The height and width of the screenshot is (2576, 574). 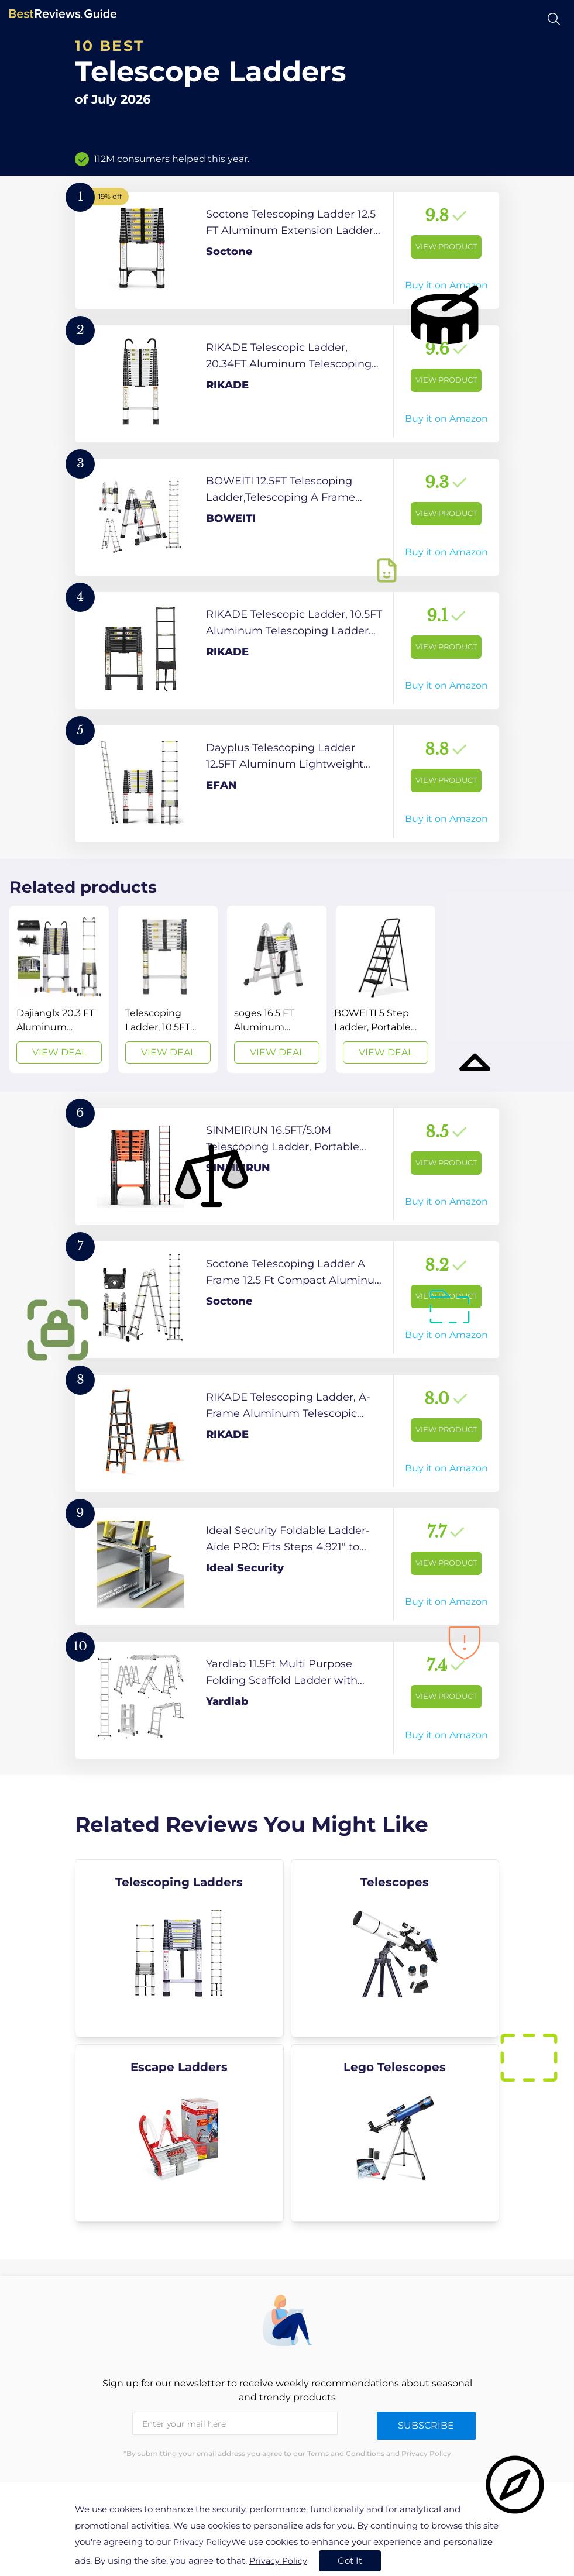 What do you see at coordinates (465, 1641) in the screenshot?
I see `security warning or alert detected` at bounding box center [465, 1641].